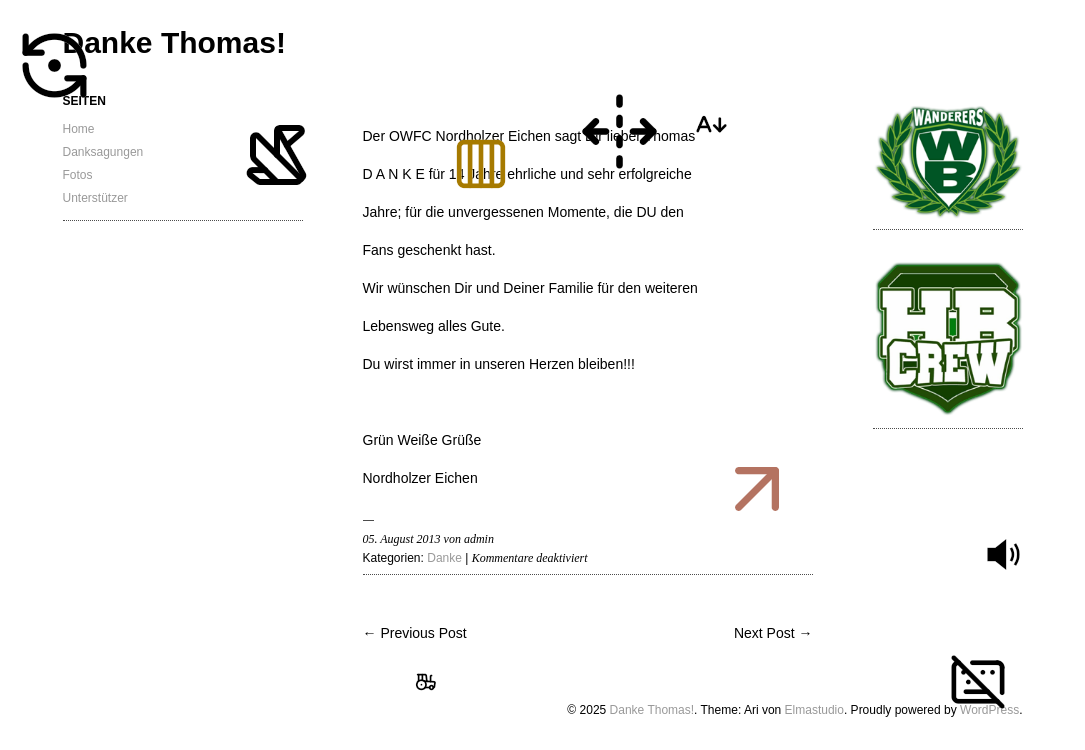  What do you see at coordinates (1003, 554) in the screenshot?
I see `adjust audio volume to medium level` at bounding box center [1003, 554].